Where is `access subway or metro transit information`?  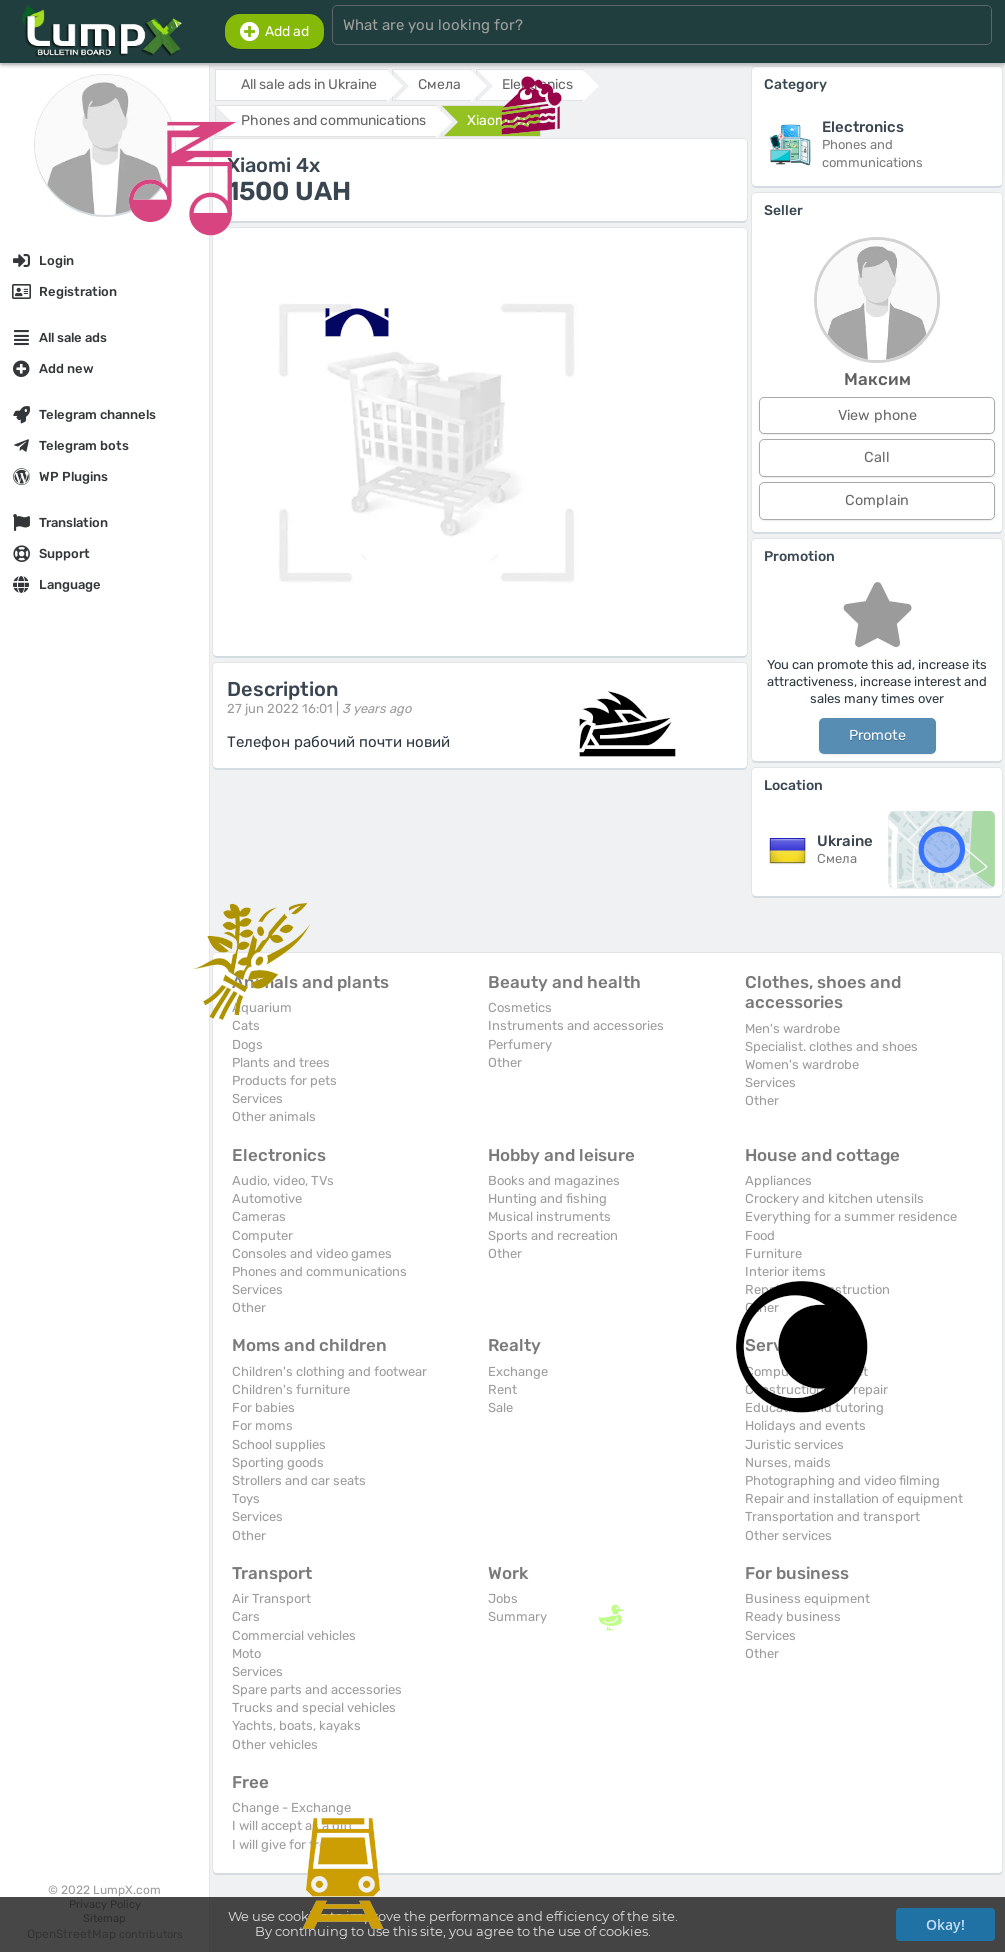 access subway or metro transit information is located at coordinates (343, 1872).